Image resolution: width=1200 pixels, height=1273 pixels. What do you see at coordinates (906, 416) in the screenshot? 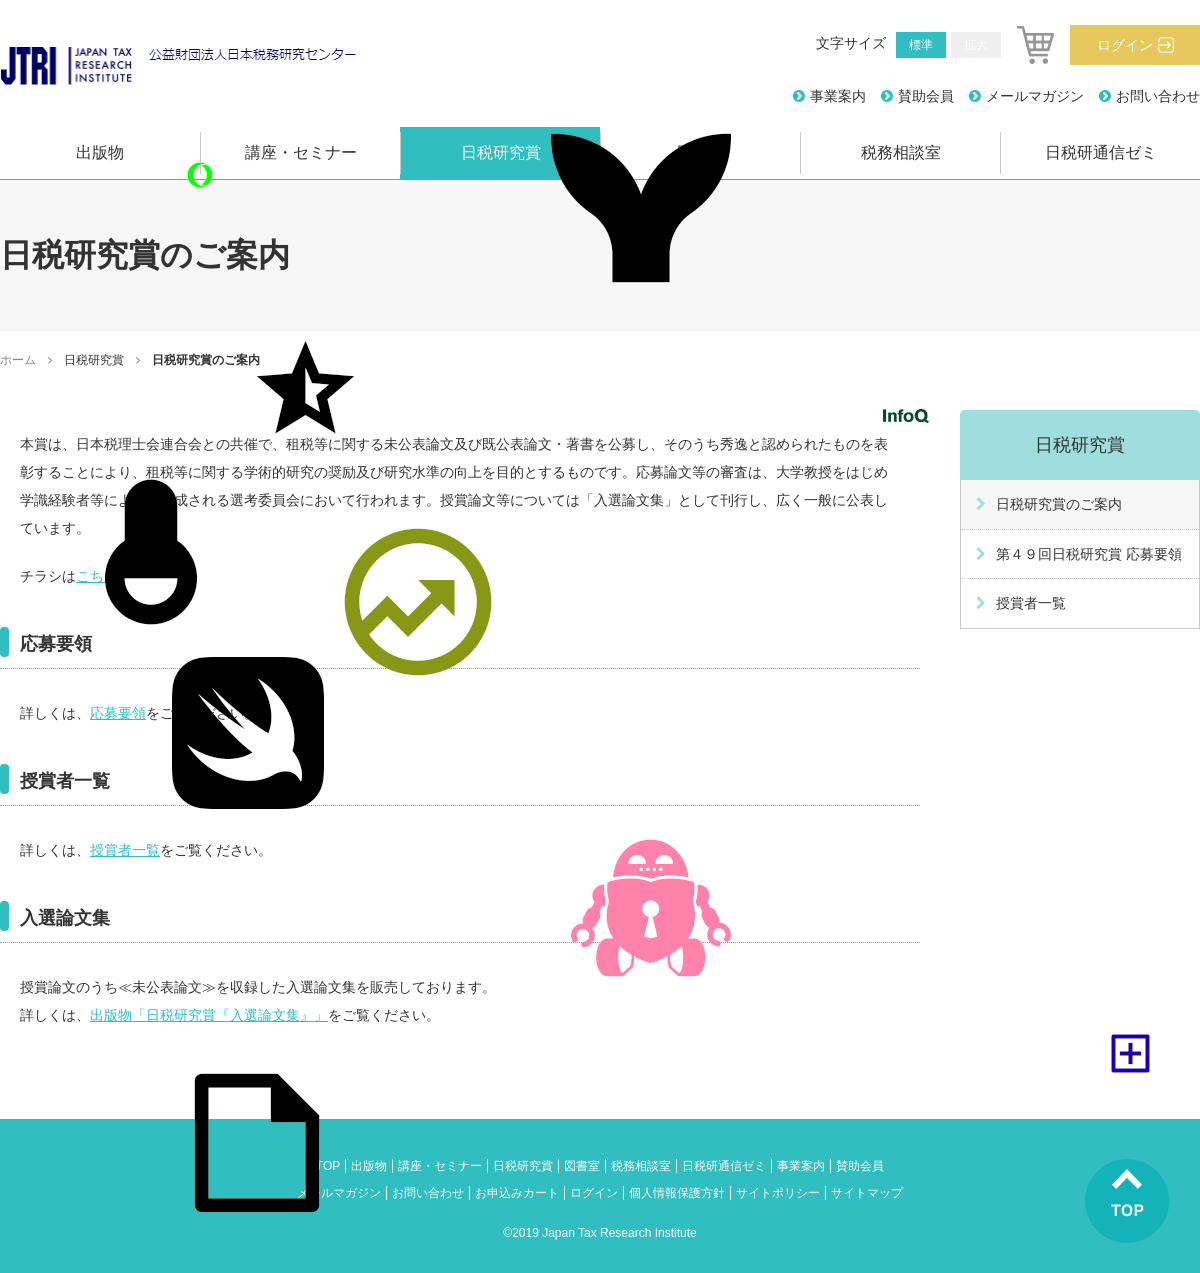
I see `visit the InfoQ website` at bounding box center [906, 416].